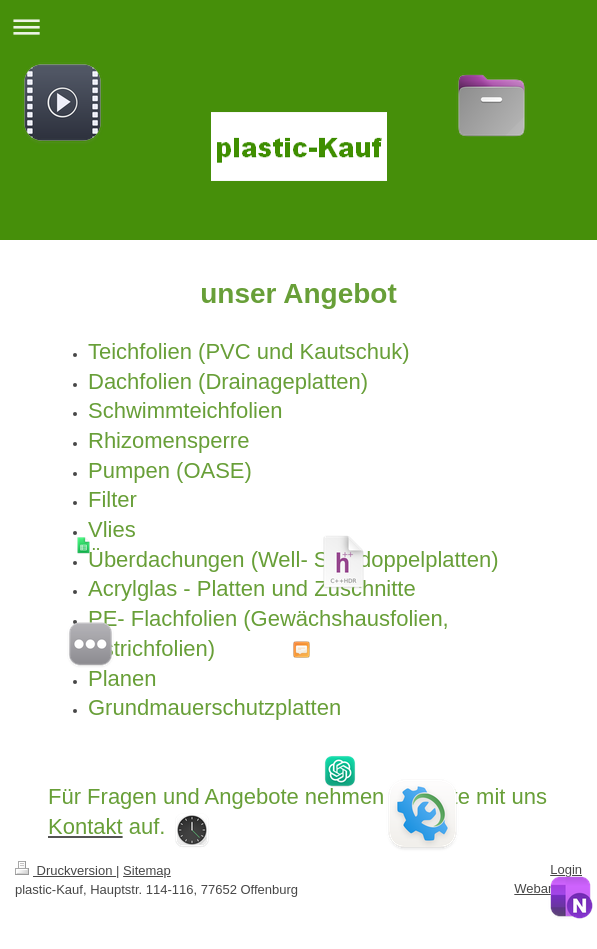 The height and width of the screenshot is (949, 597). I want to click on open chatty messaging app, so click(301, 649).